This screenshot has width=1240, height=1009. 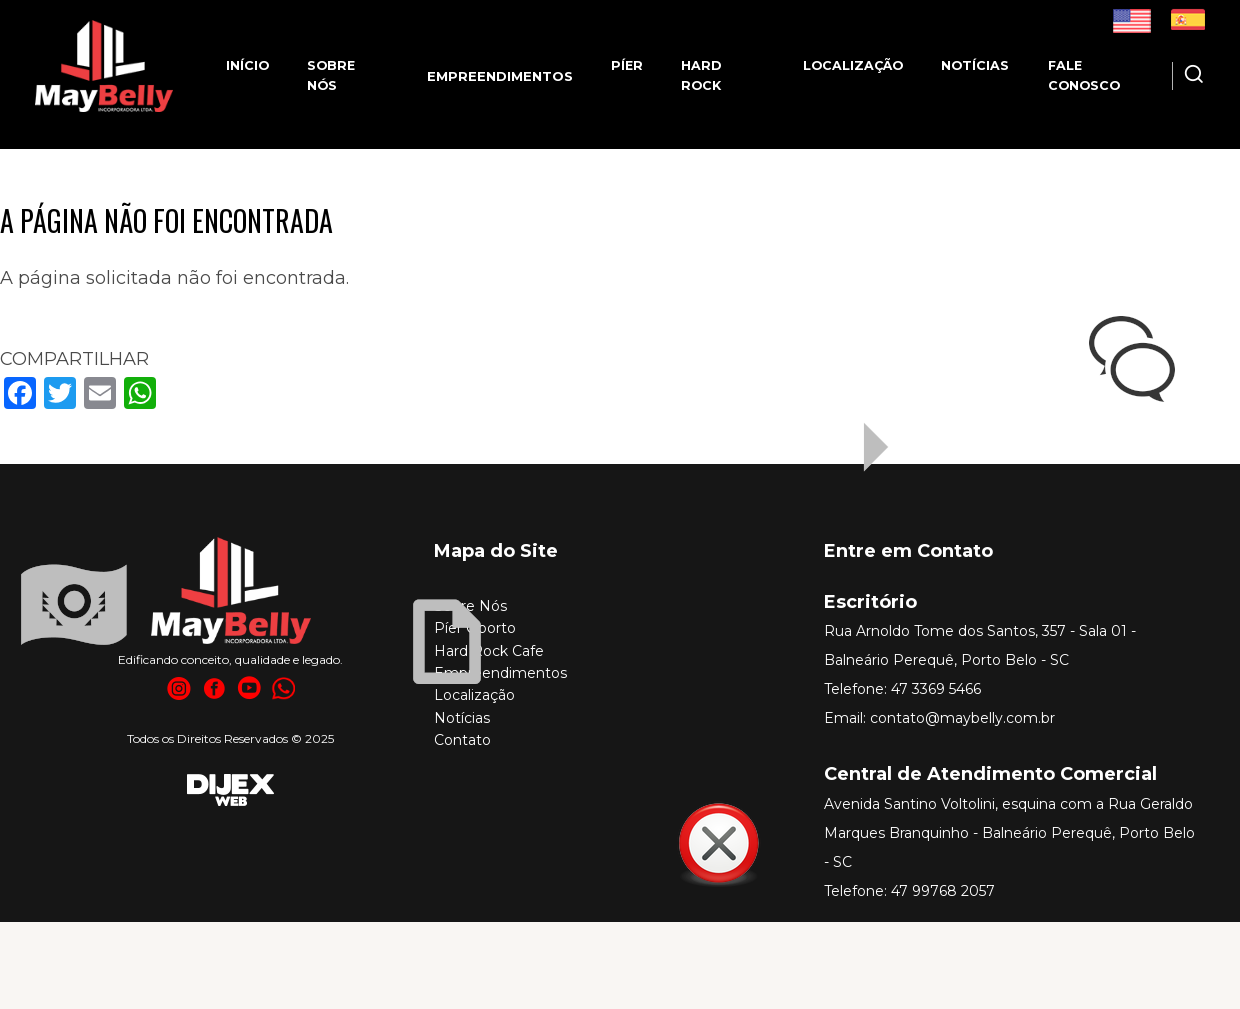 What do you see at coordinates (721, 844) in the screenshot?
I see `delete selected item` at bounding box center [721, 844].